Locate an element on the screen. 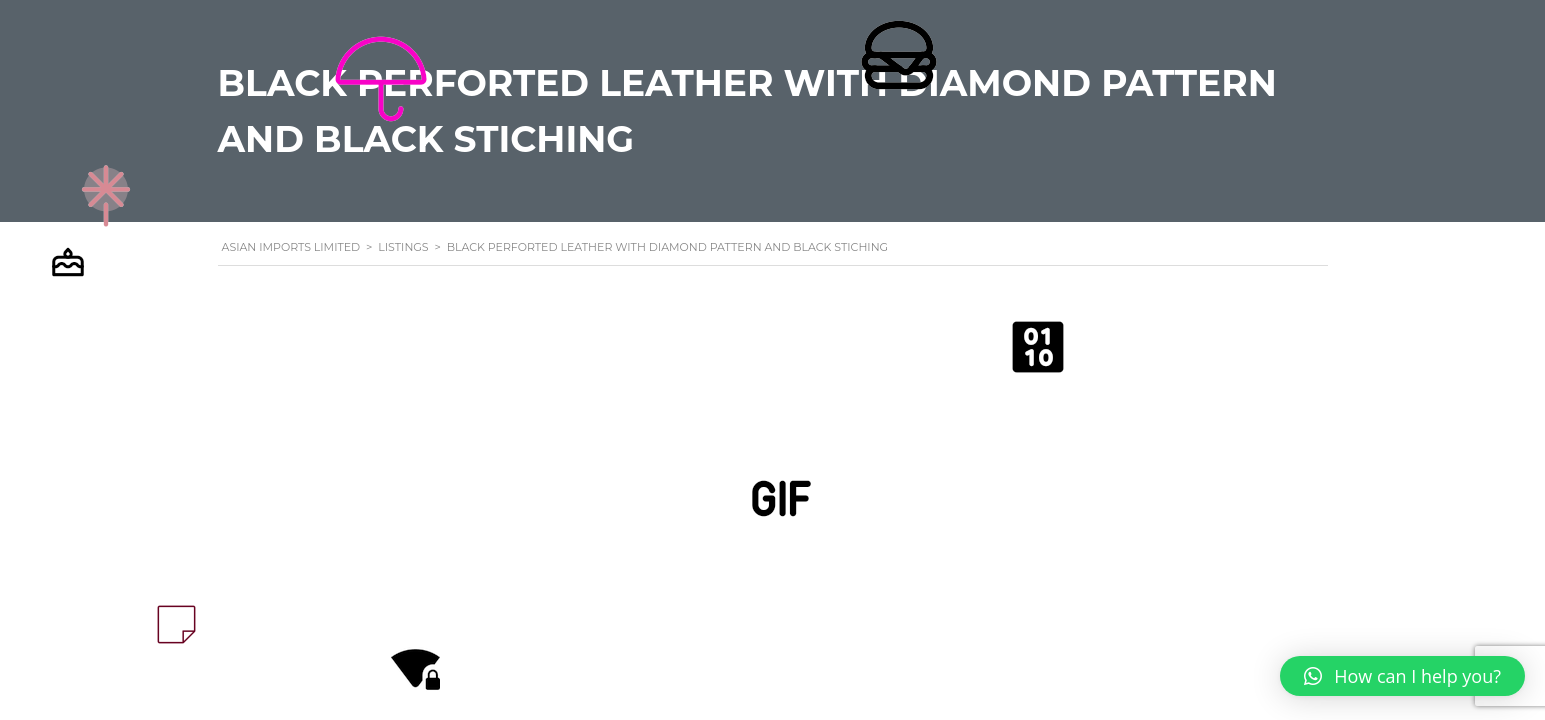  create a new note is located at coordinates (176, 624).